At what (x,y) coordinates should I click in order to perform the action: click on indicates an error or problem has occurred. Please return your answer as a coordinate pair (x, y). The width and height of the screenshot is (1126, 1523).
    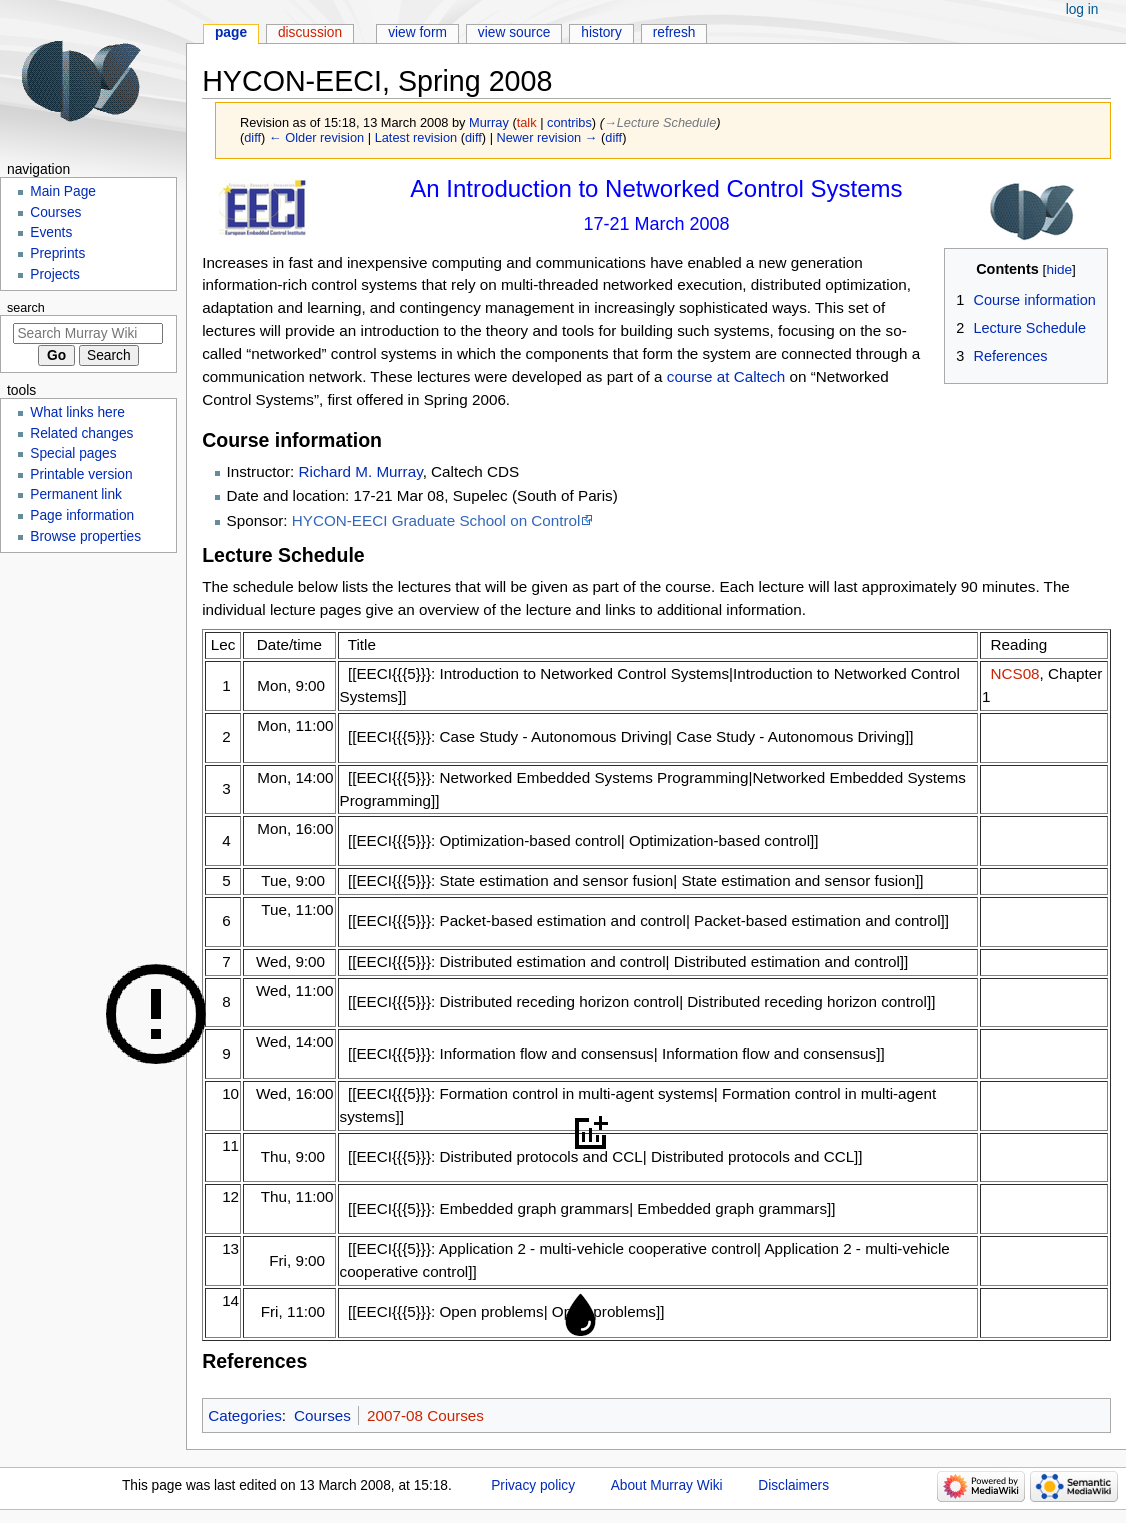
    Looking at the image, I should click on (156, 1014).